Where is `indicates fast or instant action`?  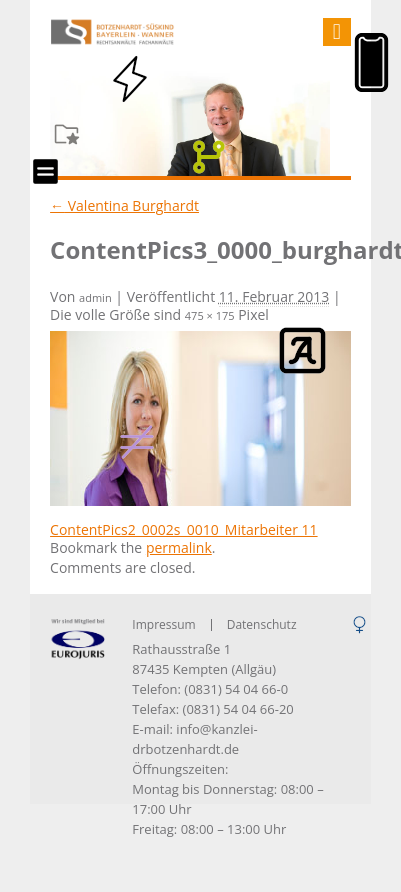 indicates fast or instant action is located at coordinates (130, 79).